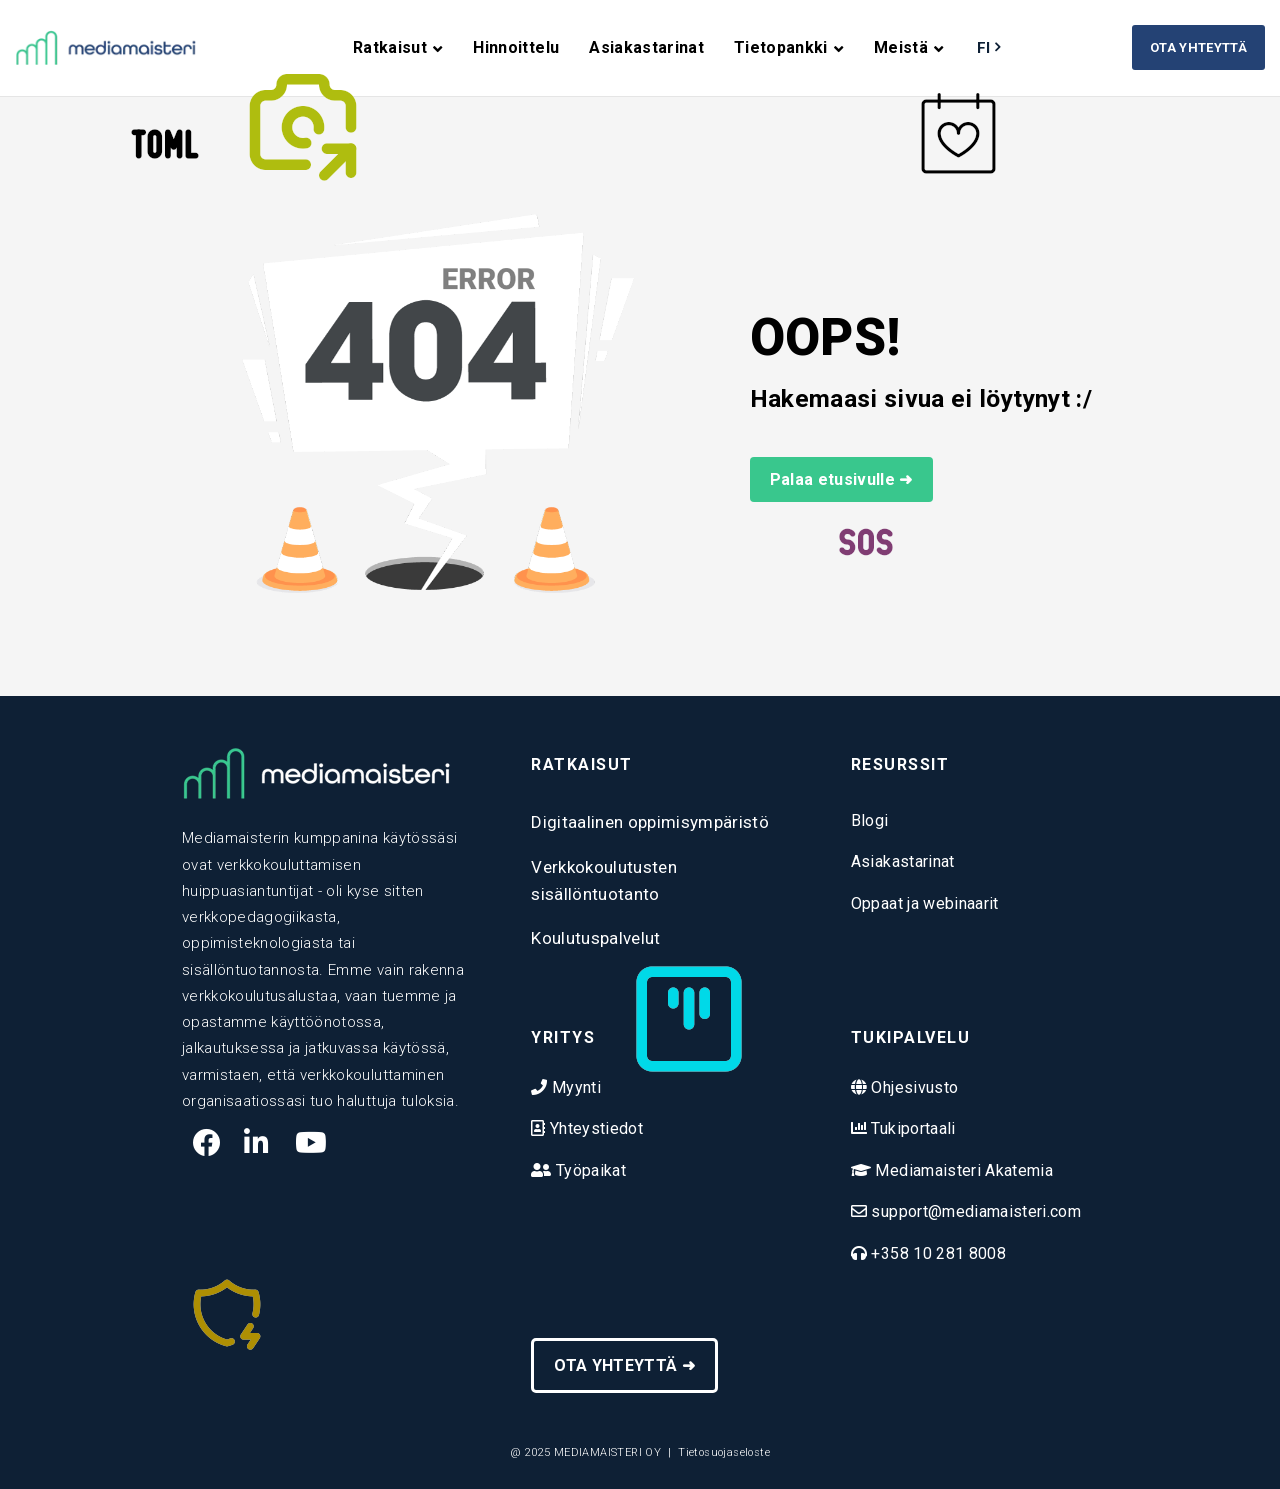  What do you see at coordinates (958, 136) in the screenshot?
I see `view favorite or loved events` at bounding box center [958, 136].